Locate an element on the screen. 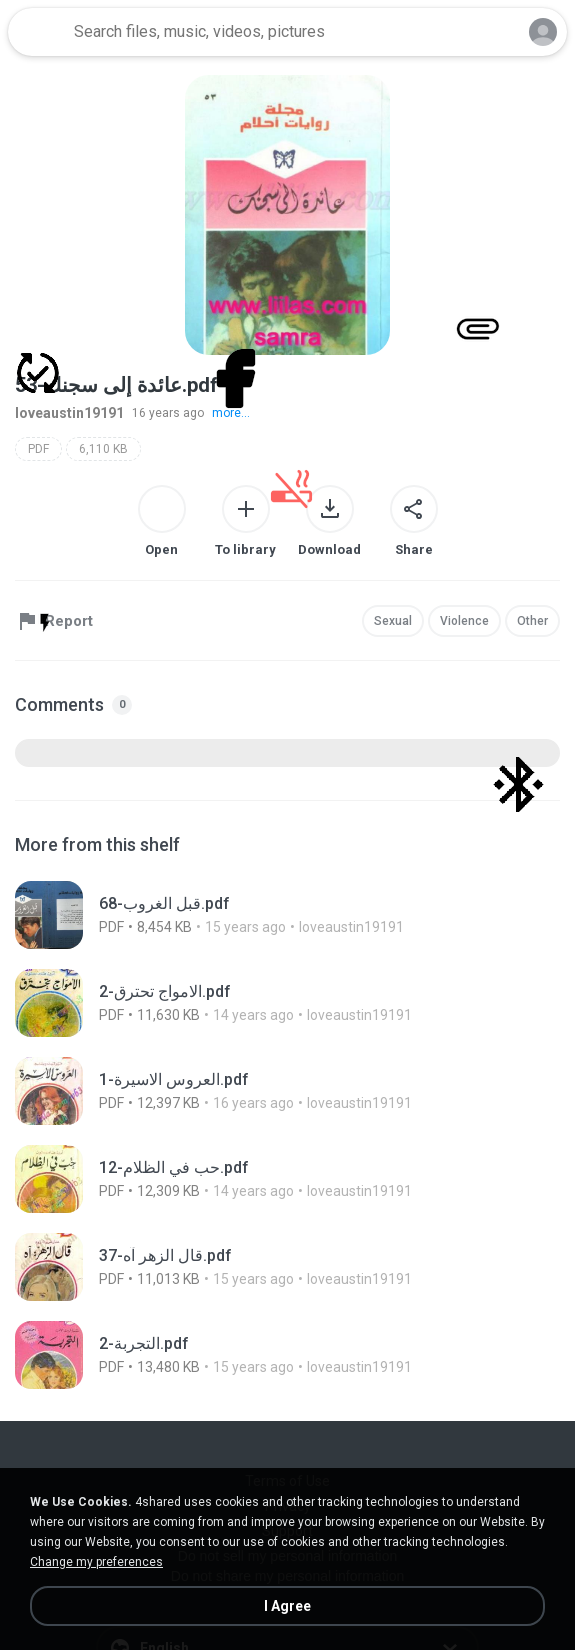 This screenshot has width=575, height=1650. turn on camera flash is located at coordinates (45, 623).